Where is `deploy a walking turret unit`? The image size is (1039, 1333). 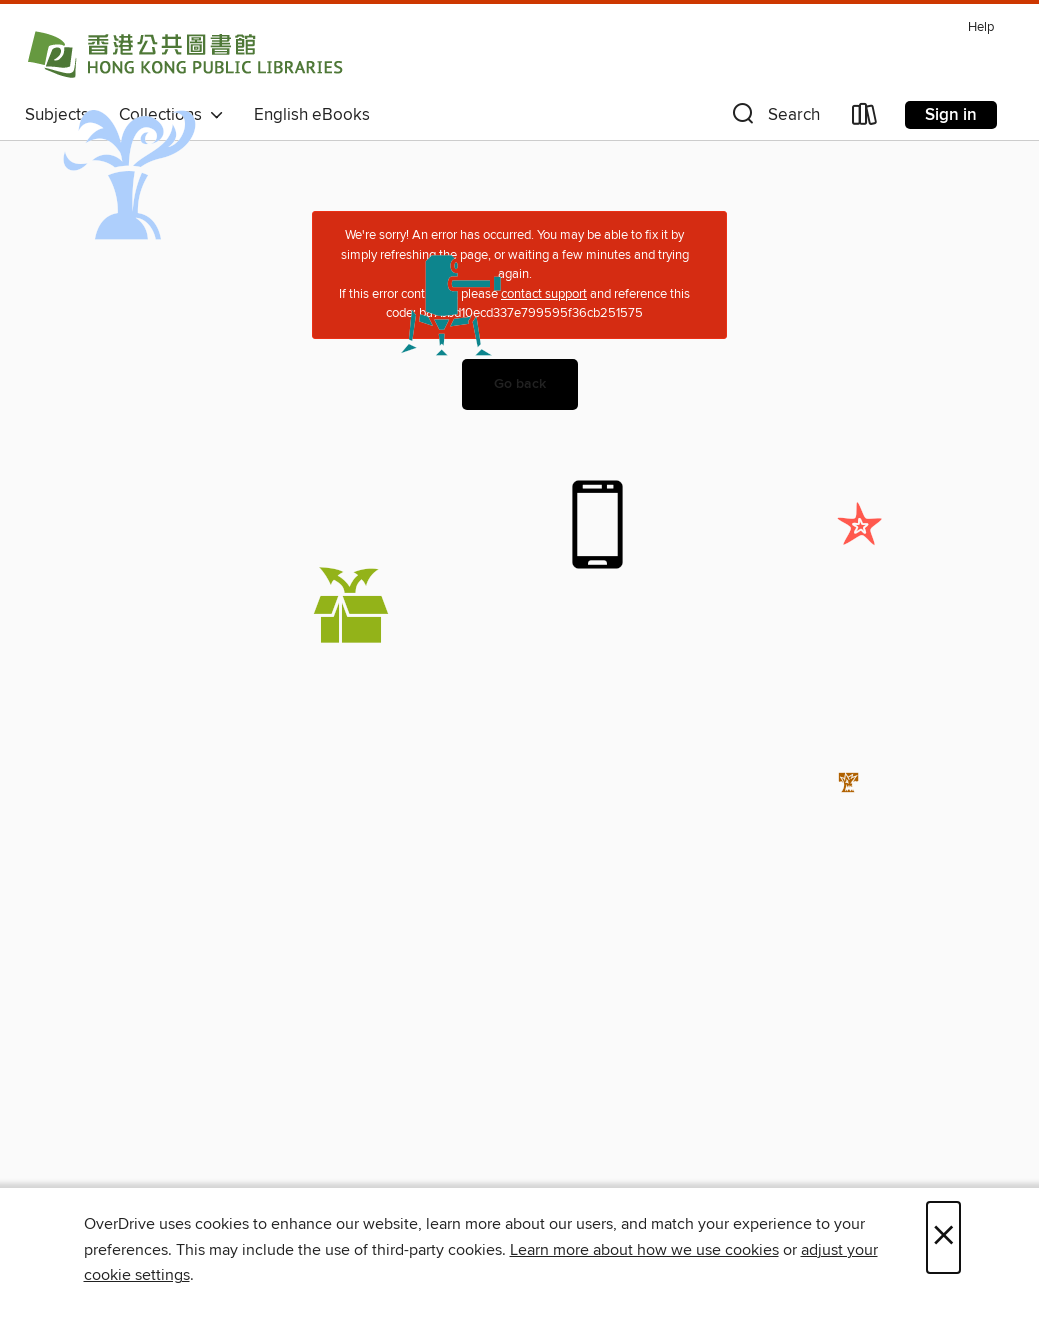
deploy a walking turret unit is located at coordinates (452, 303).